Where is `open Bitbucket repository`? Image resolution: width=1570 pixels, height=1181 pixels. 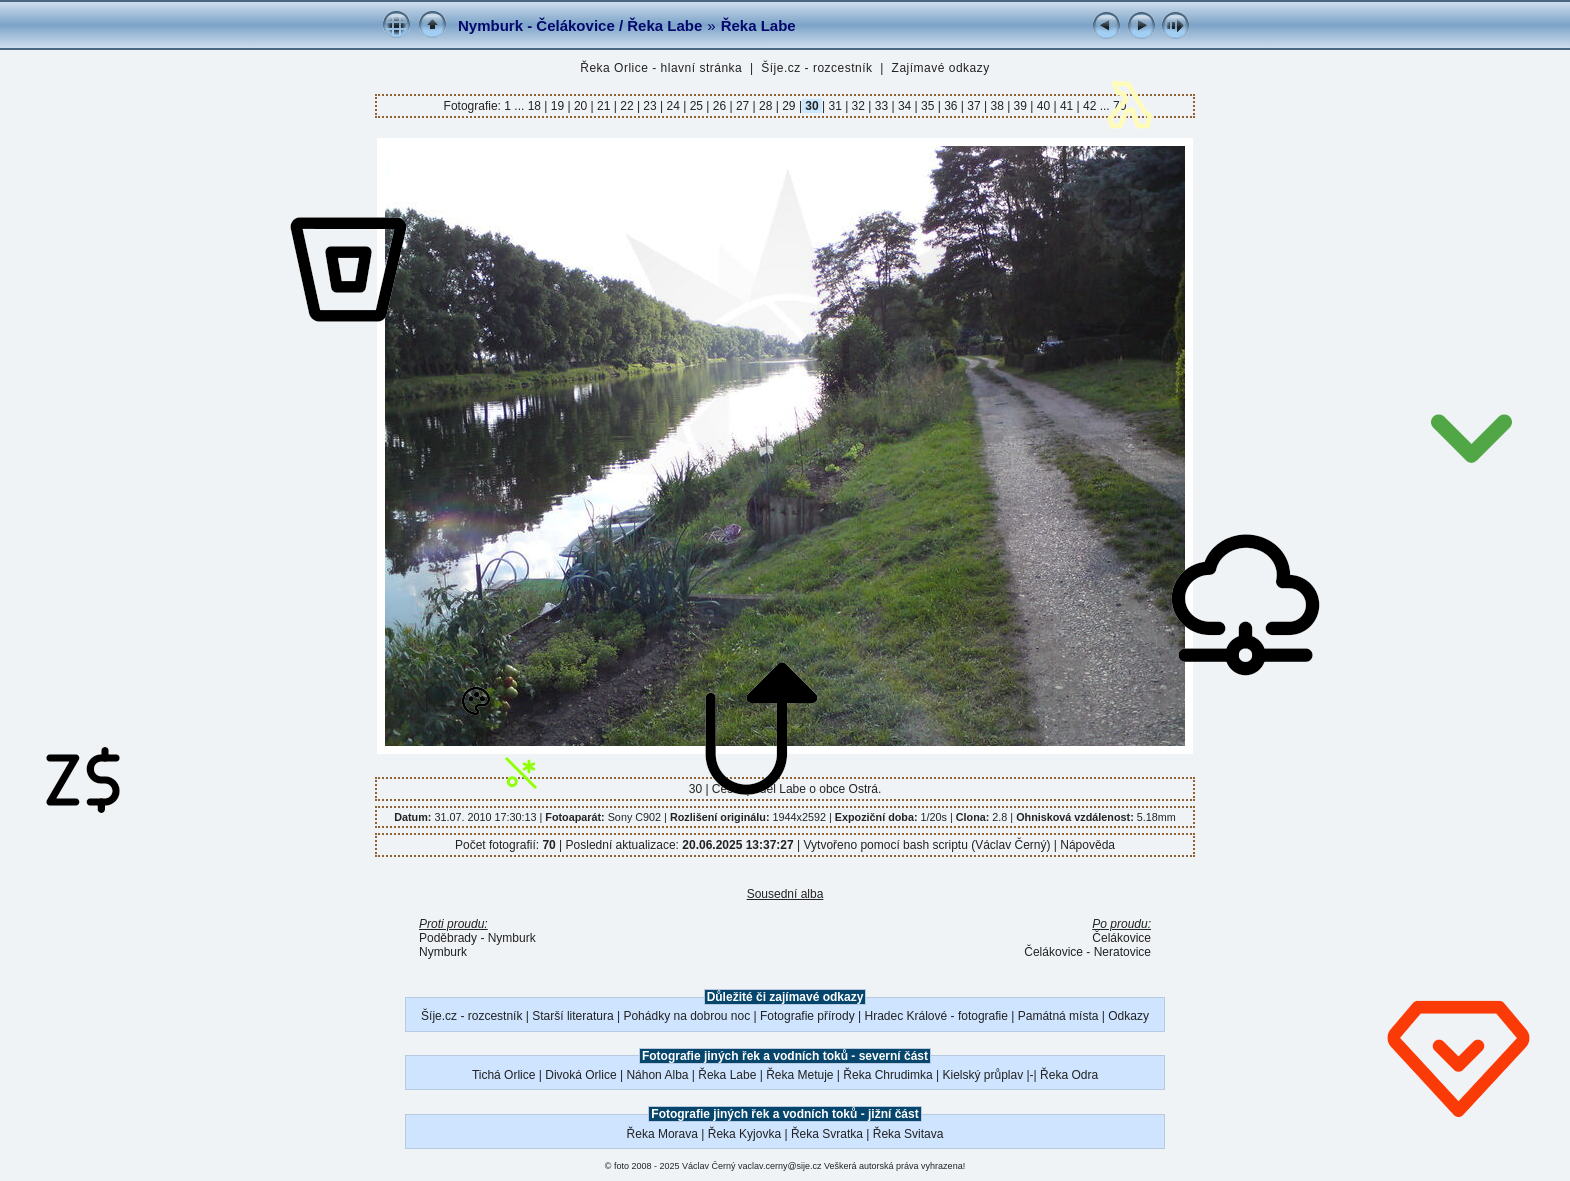 open Bitbucket repository is located at coordinates (348, 269).